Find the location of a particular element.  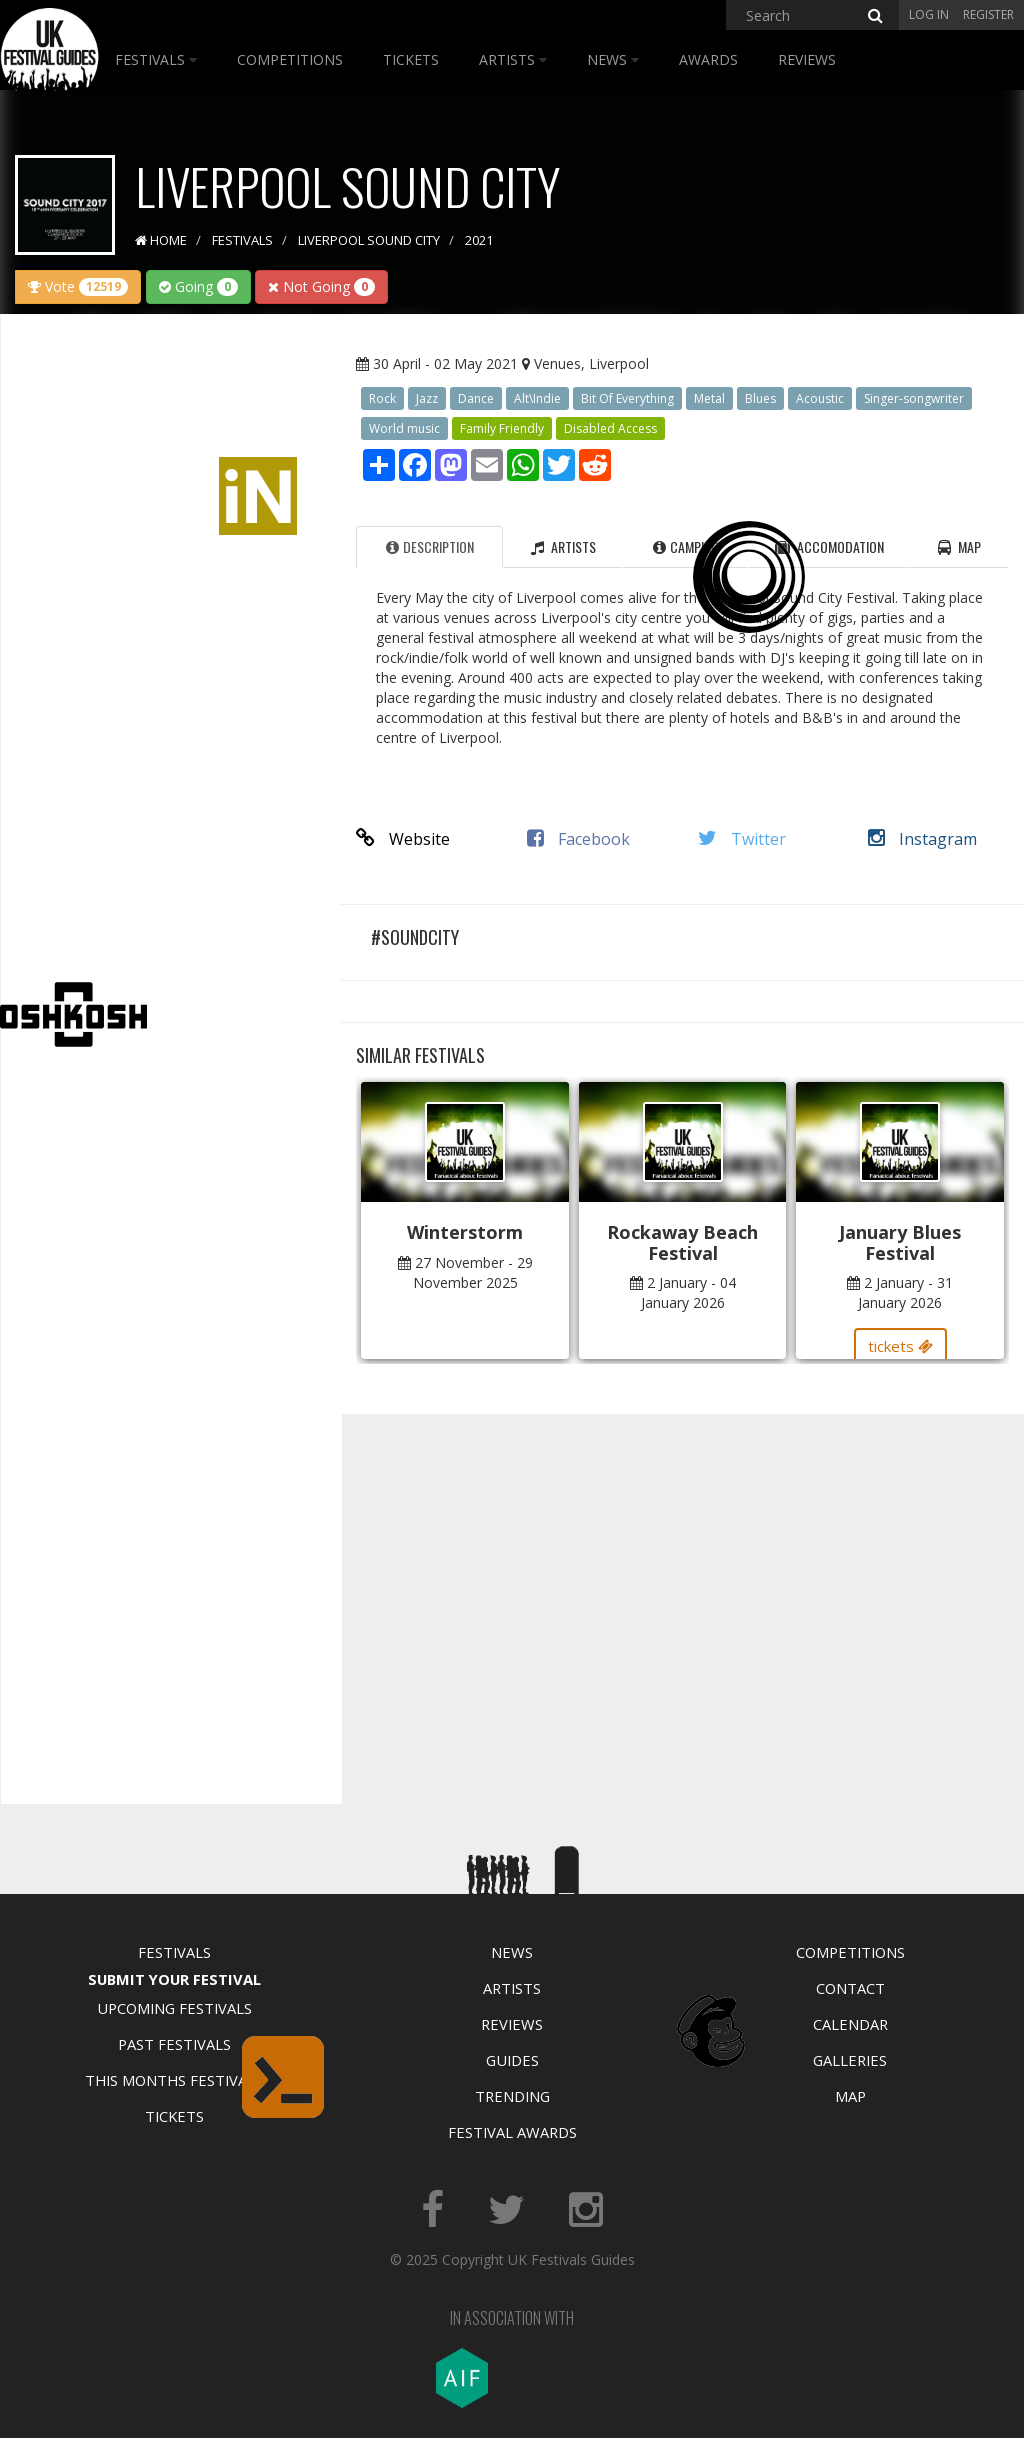

open mailchimp email marketing platform is located at coordinates (711, 2031).